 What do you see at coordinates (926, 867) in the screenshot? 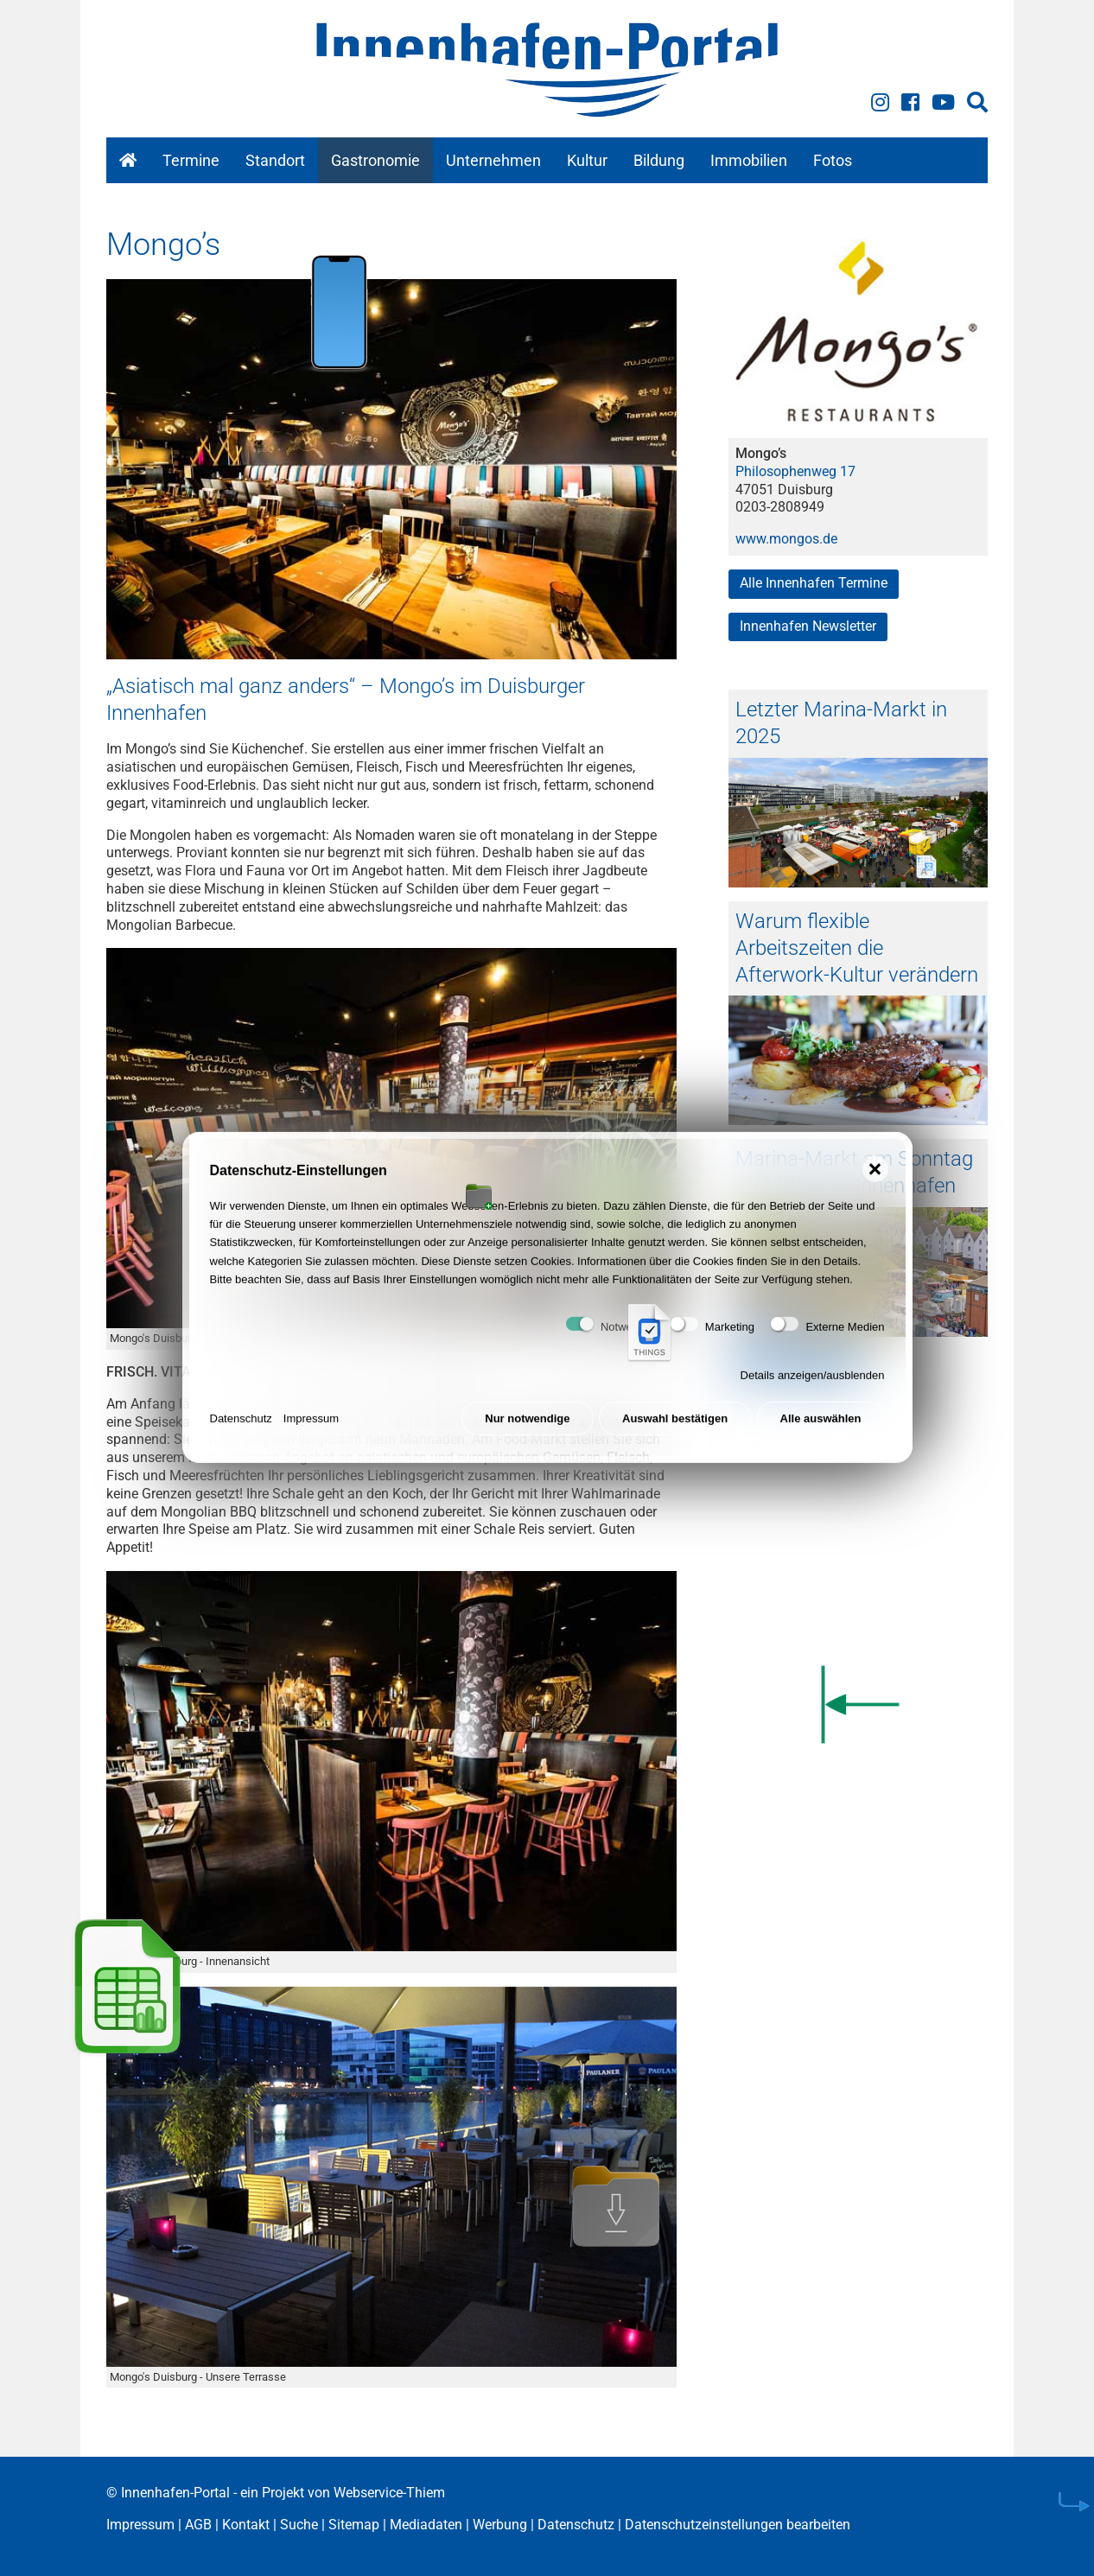
I see `a gettext translation template file (.pot)` at bounding box center [926, 867].